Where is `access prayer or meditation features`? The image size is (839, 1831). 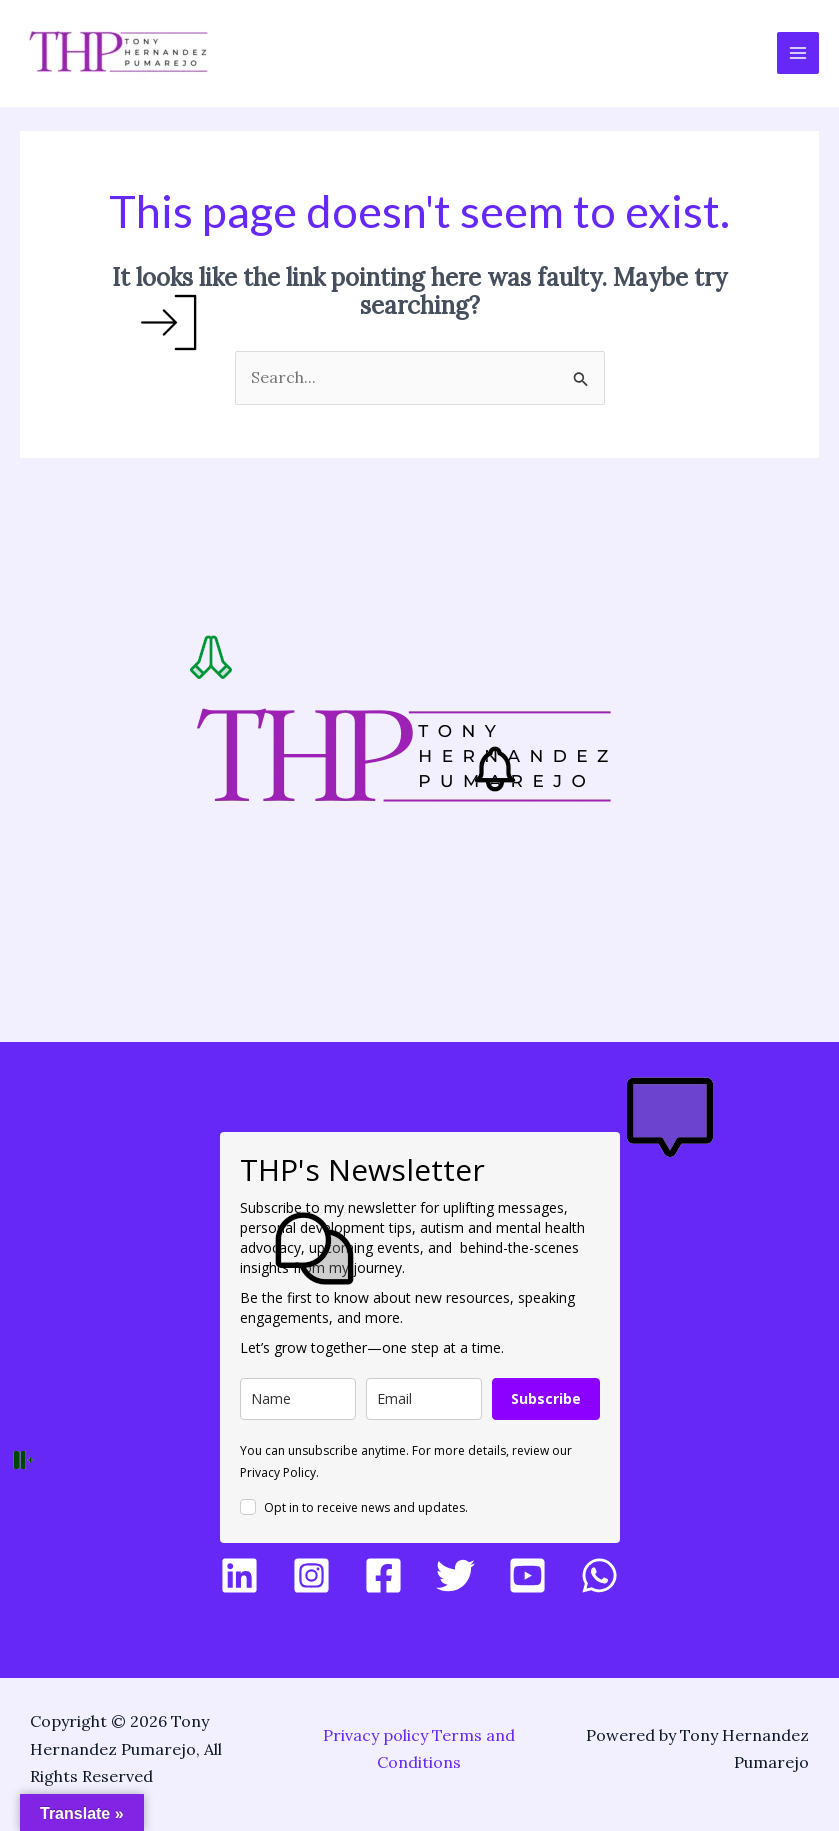 access prayer or meditation features is located at coordinates (211, 658).